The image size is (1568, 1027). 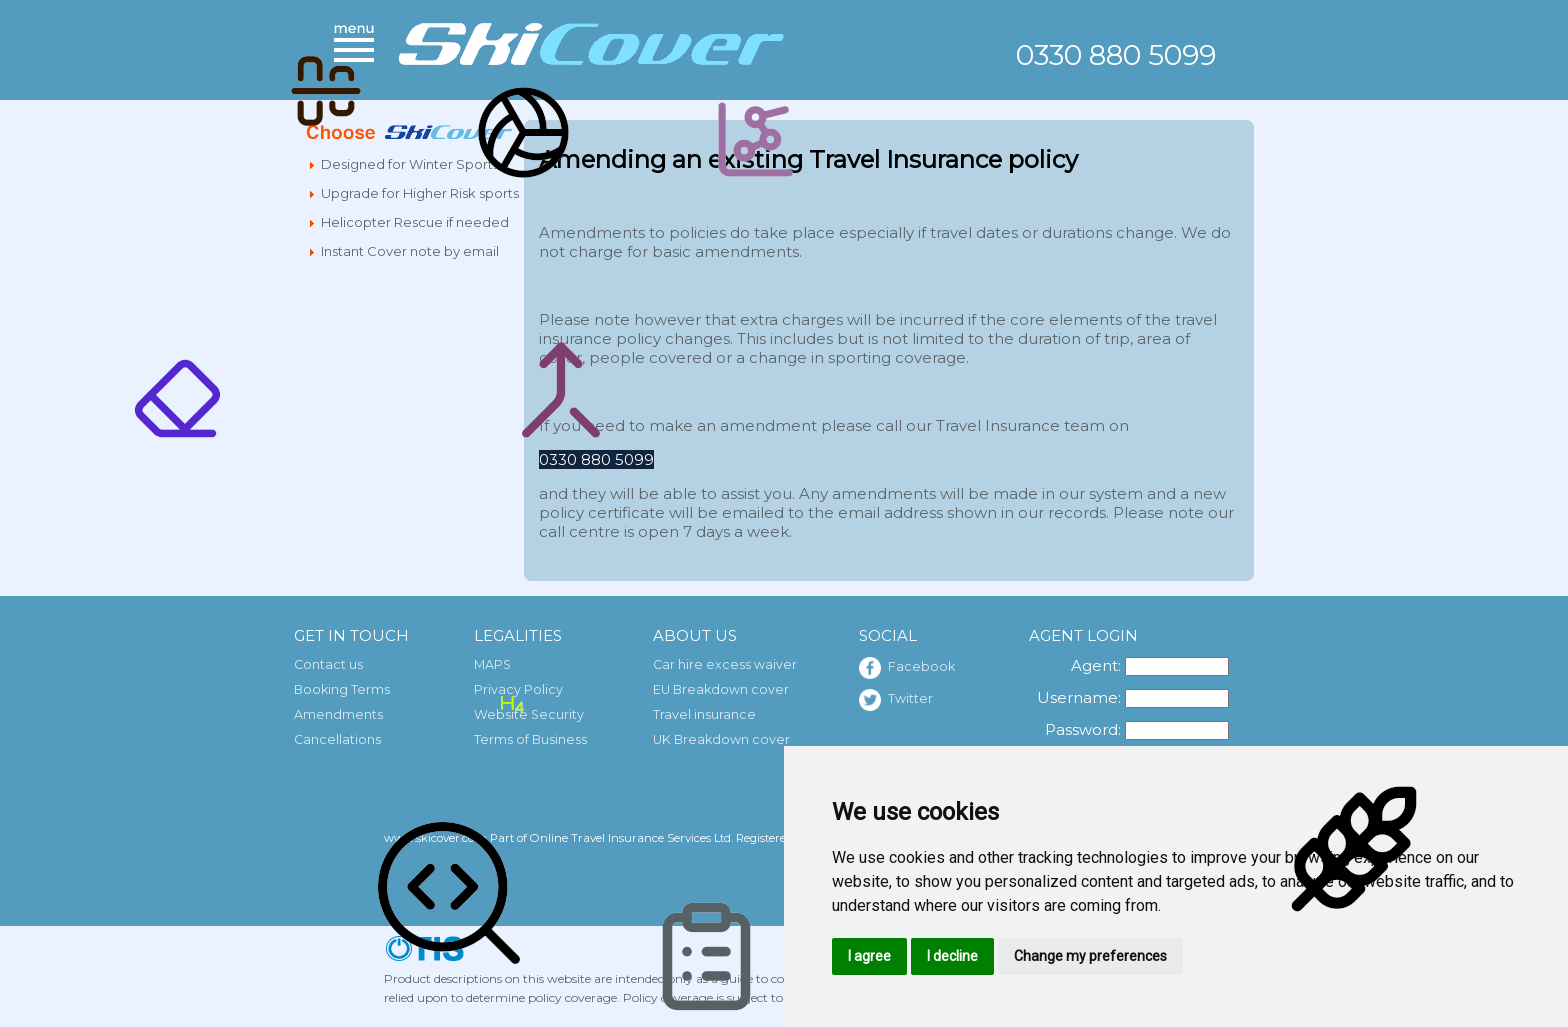 I want to click on erase or clear content, so click(x=177, y=398).